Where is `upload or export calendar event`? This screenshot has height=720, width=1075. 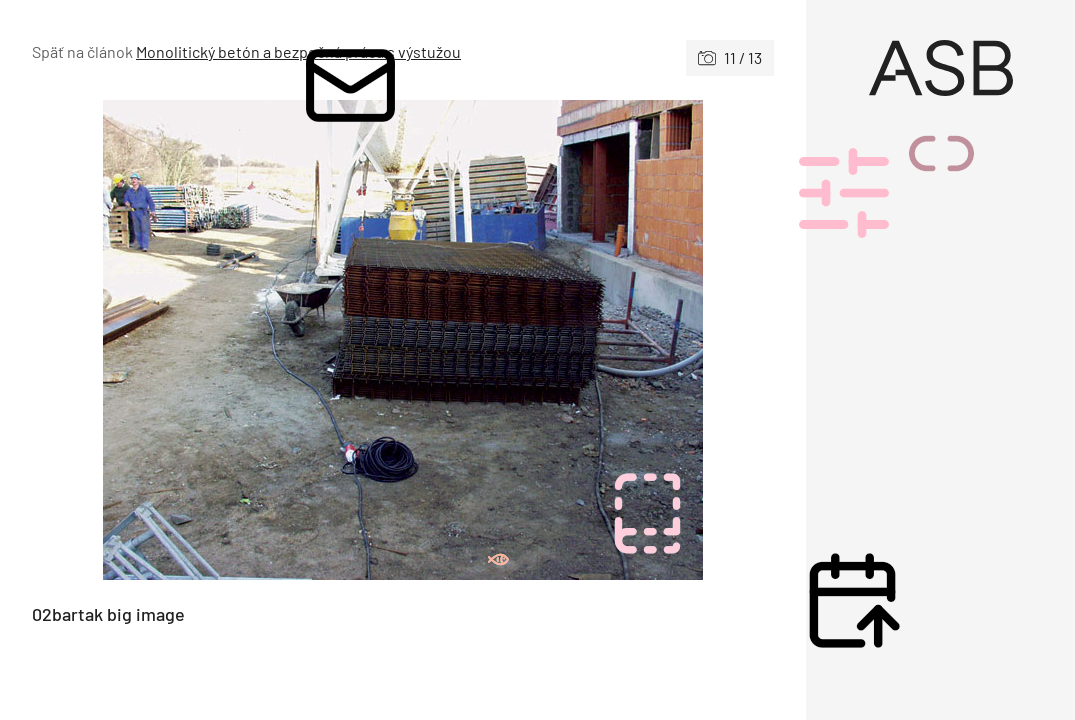 upload or export calendar event is located at coordinates (852, 600).